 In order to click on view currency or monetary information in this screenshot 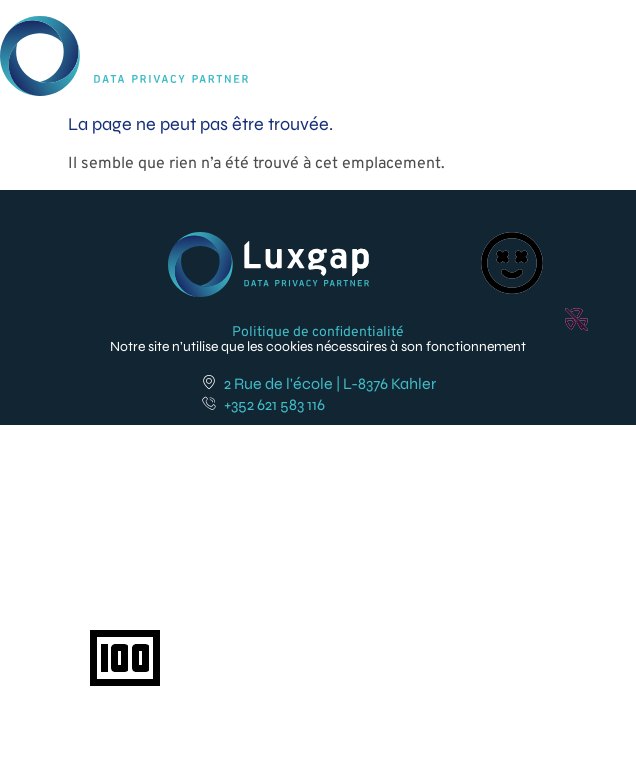, I will do `click(125, 658)`.